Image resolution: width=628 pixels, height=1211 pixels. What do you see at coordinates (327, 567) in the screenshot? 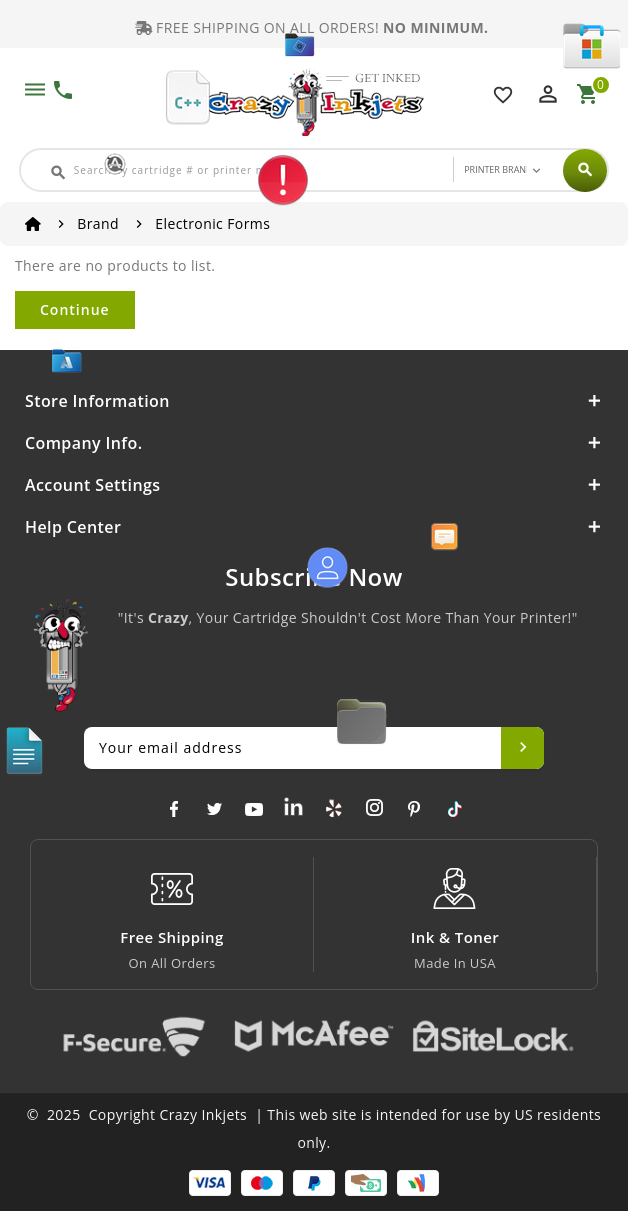
I see `indicates a personal or user-owned item` at bounding box center [327, 567].